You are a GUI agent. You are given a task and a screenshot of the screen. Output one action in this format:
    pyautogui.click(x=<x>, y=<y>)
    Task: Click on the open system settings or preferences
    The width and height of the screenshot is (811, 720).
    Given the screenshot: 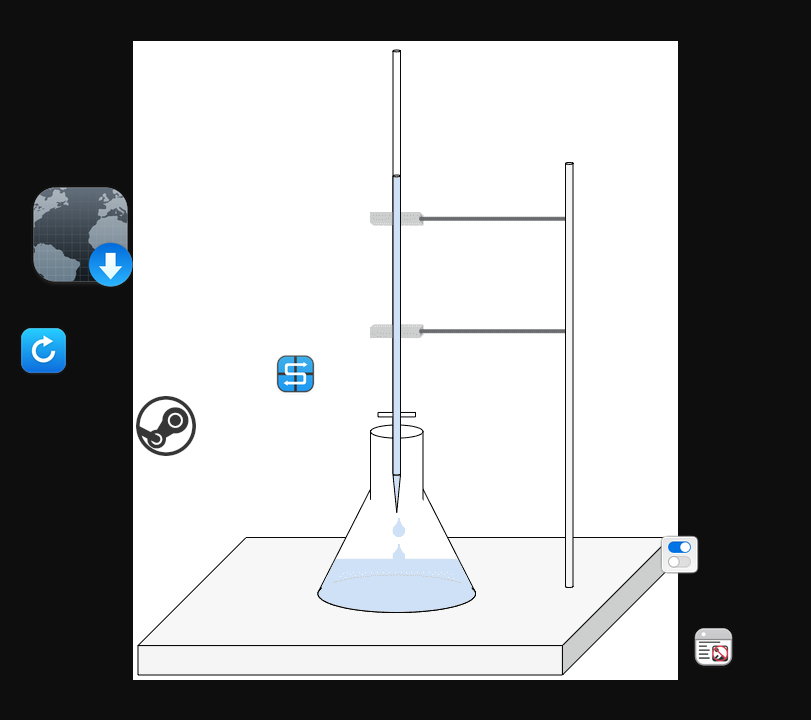 What is the action you would take?
    pyautogui.click(x=679, y=554)
    